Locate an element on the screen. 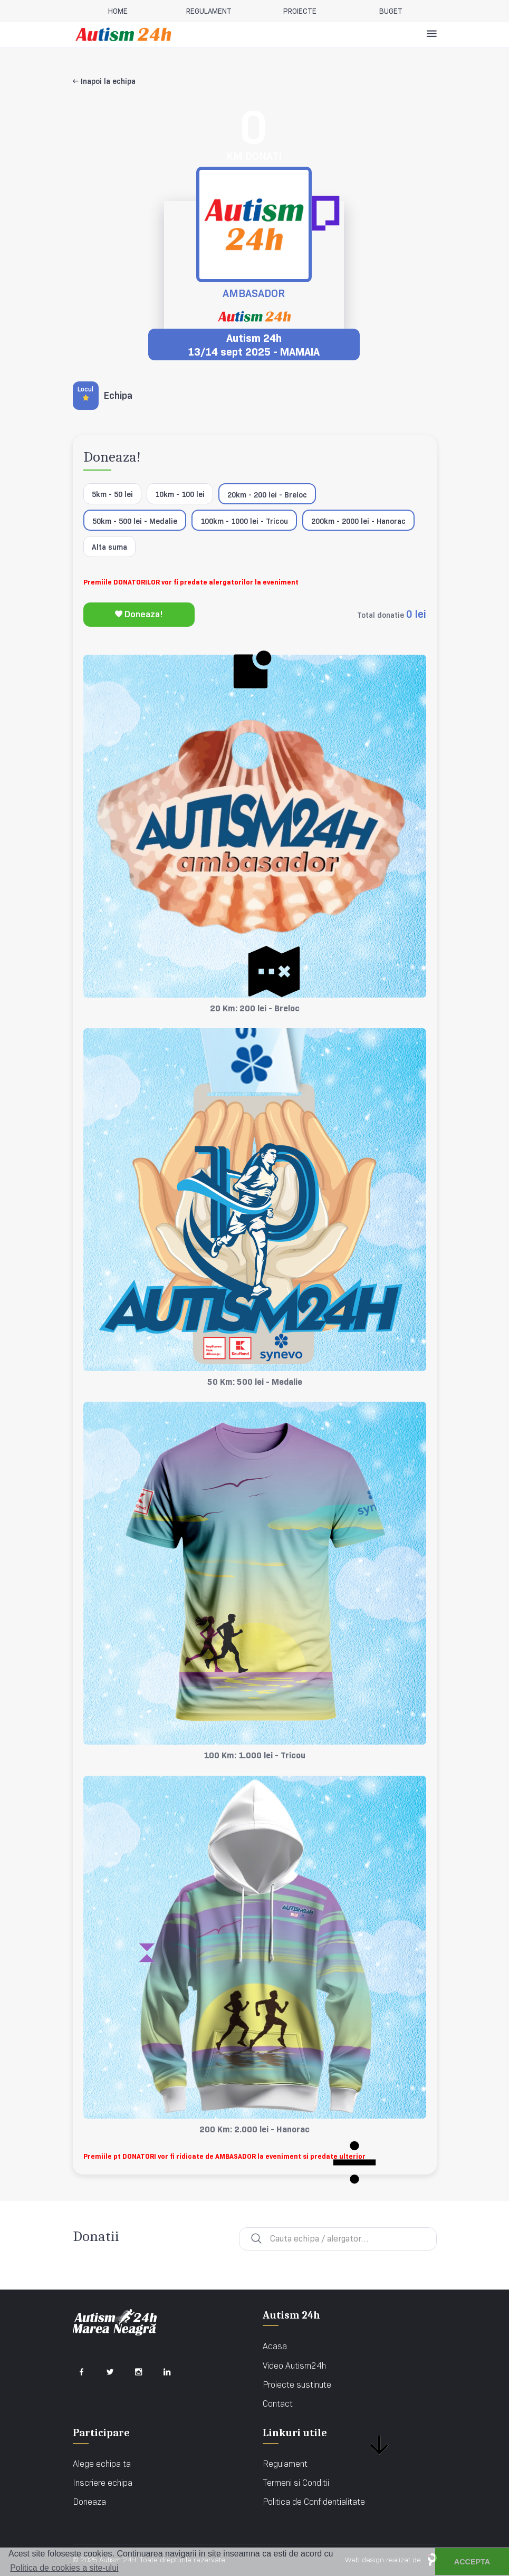 The image size is (509, 2576). indicates new notifications or unread alerts is located at coordinates (251, 669).